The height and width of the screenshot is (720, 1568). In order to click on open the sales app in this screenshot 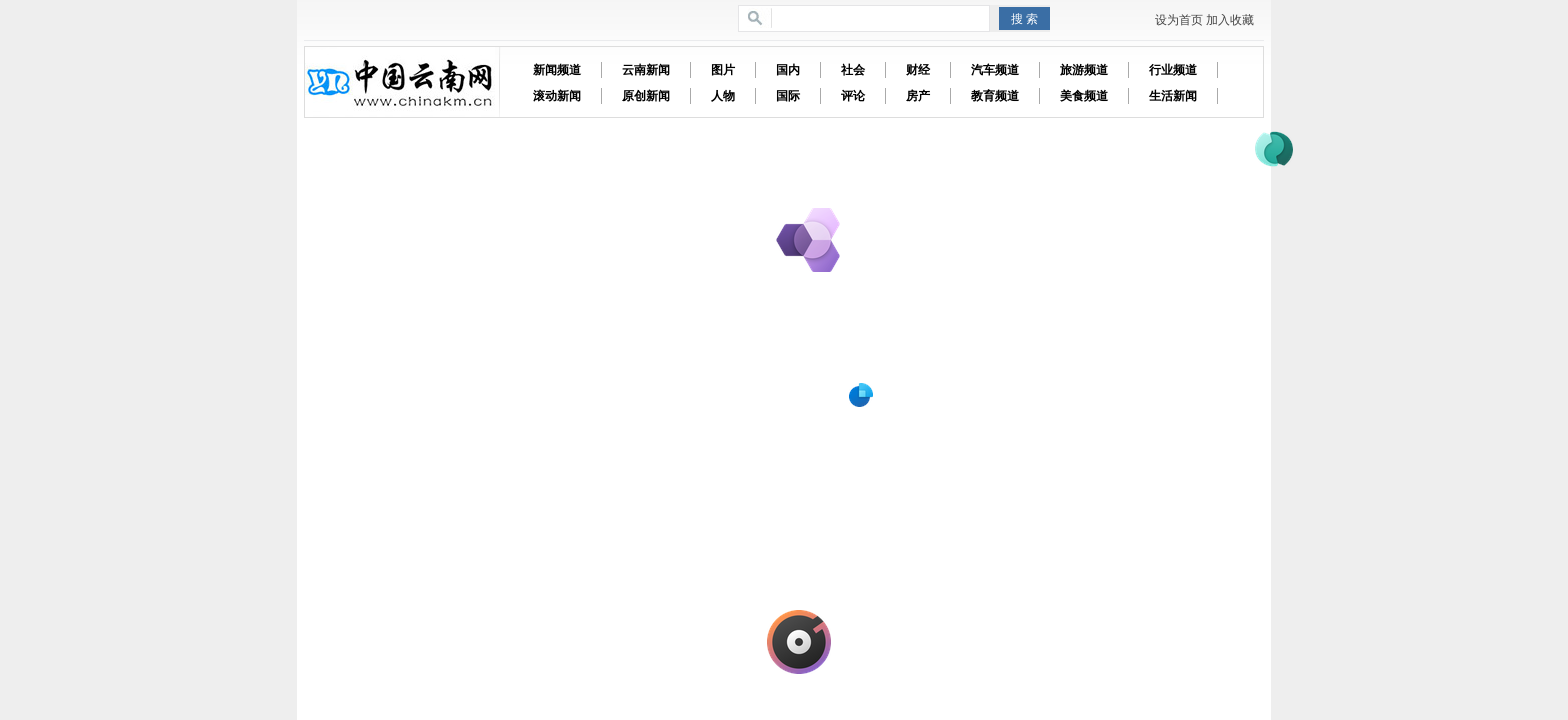, I will do `click(861, 395)`.